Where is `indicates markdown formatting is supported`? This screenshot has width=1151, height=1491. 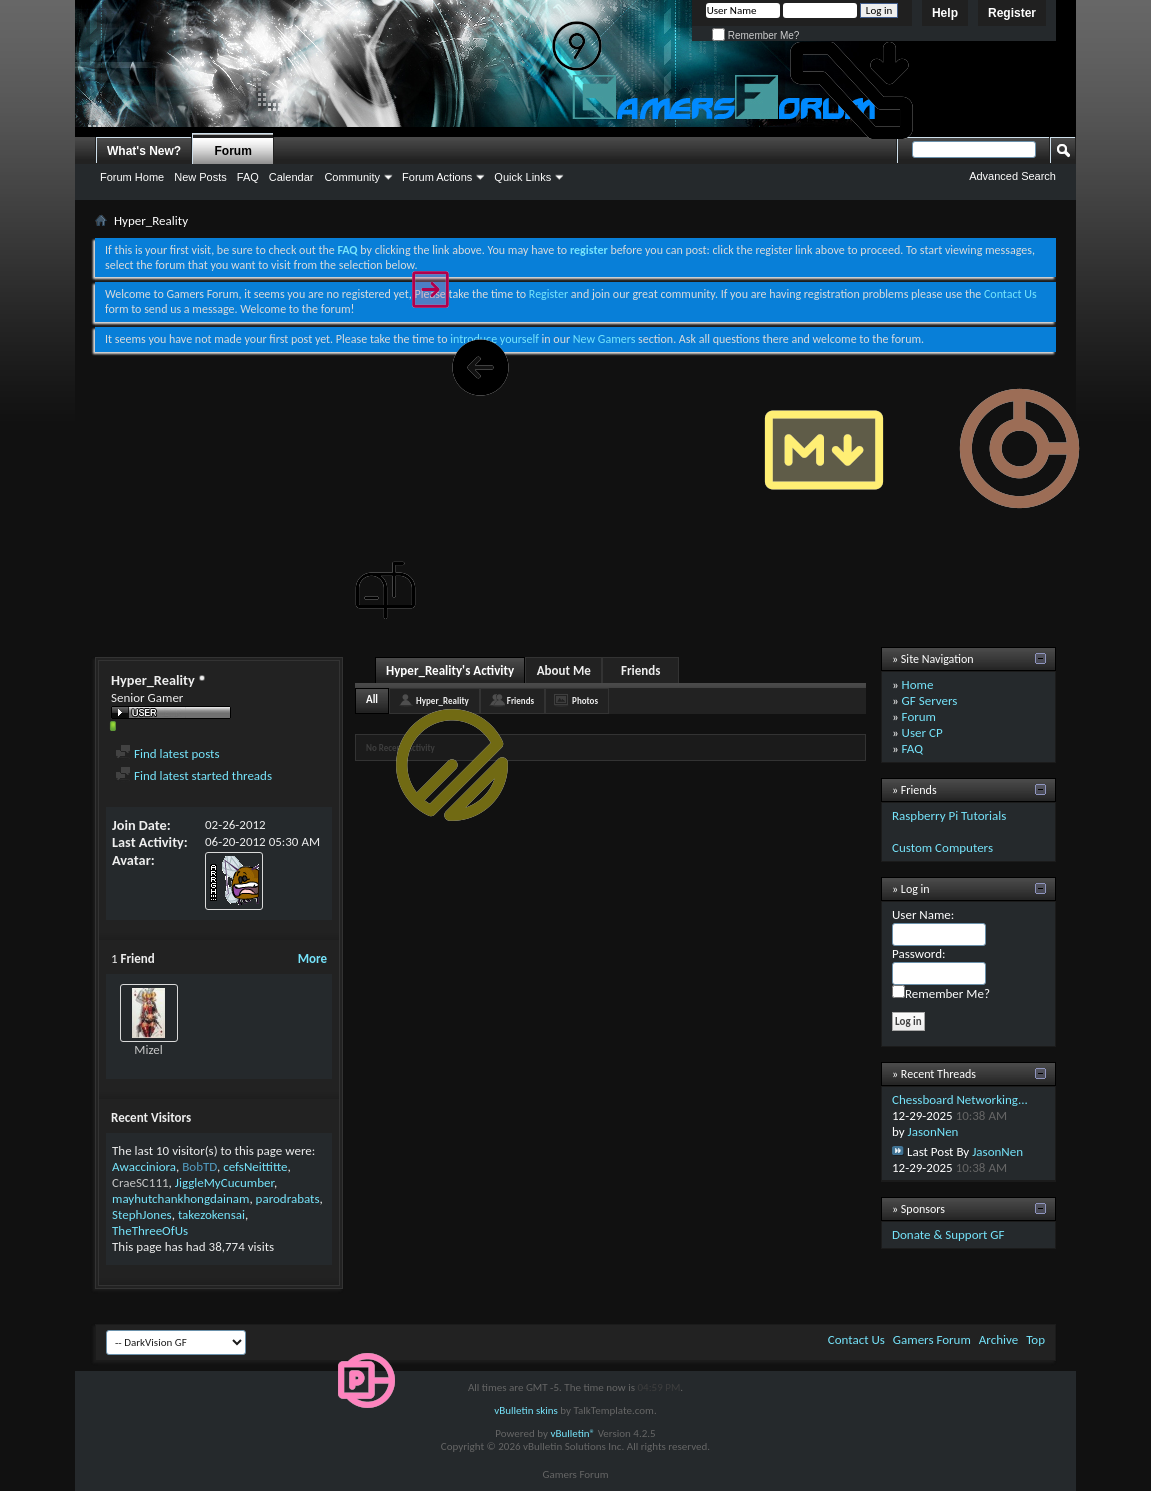
indicates markdown formatting is supported is located at coordinates (824, 450).